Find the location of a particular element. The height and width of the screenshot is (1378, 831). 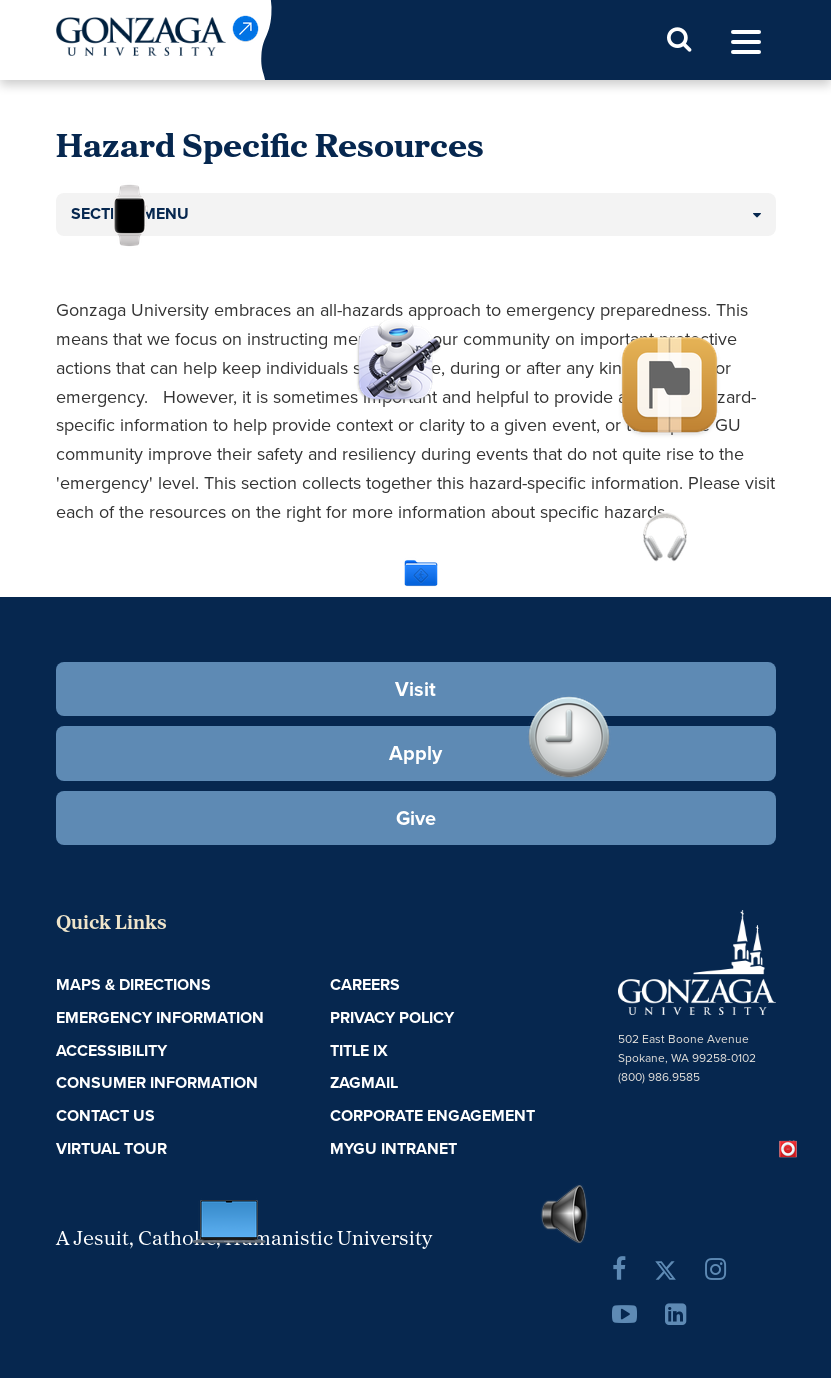

access audio library in iMovie is located at coordinates (565, 1214).